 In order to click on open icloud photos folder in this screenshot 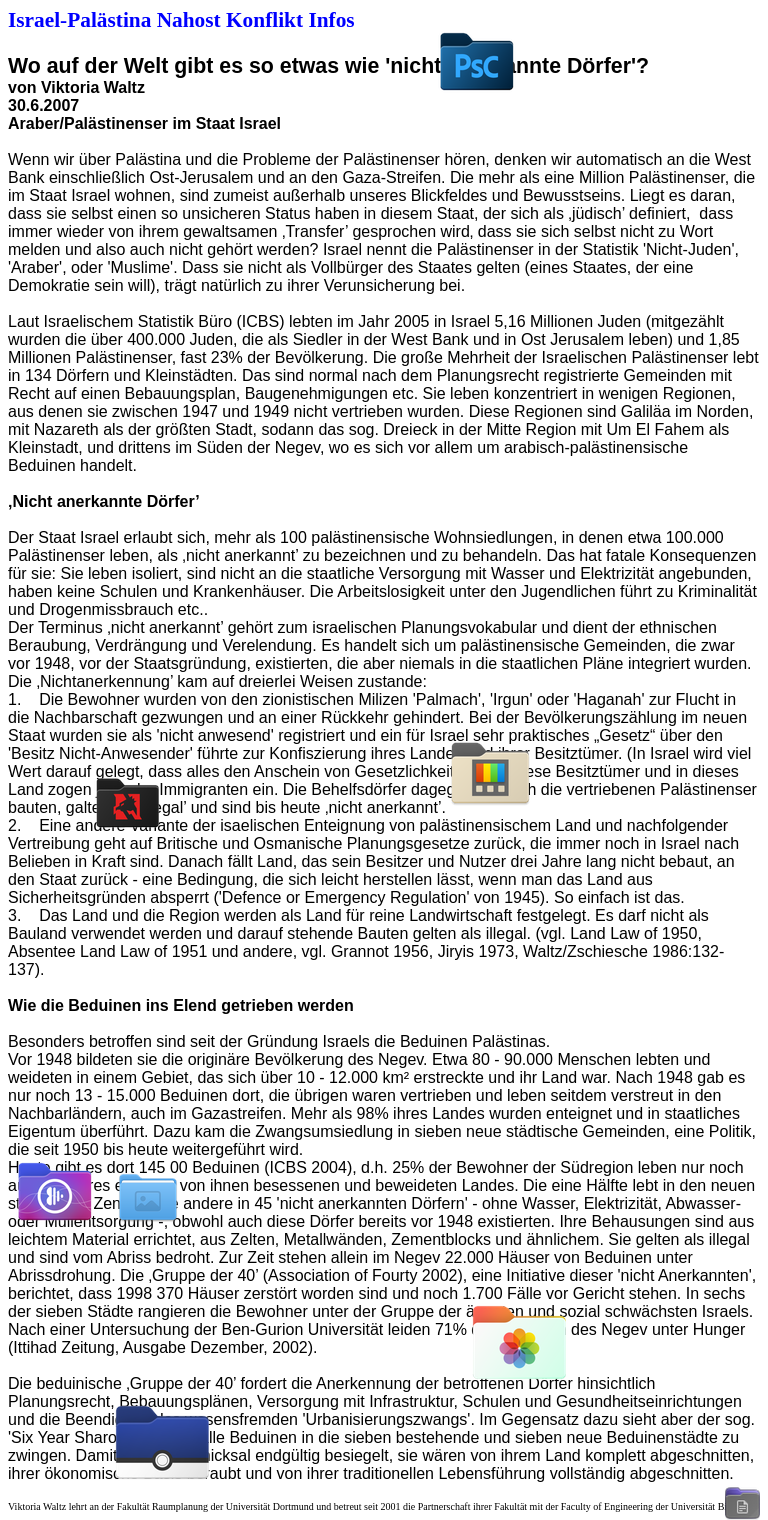, I will do `click(519, 1345)`.